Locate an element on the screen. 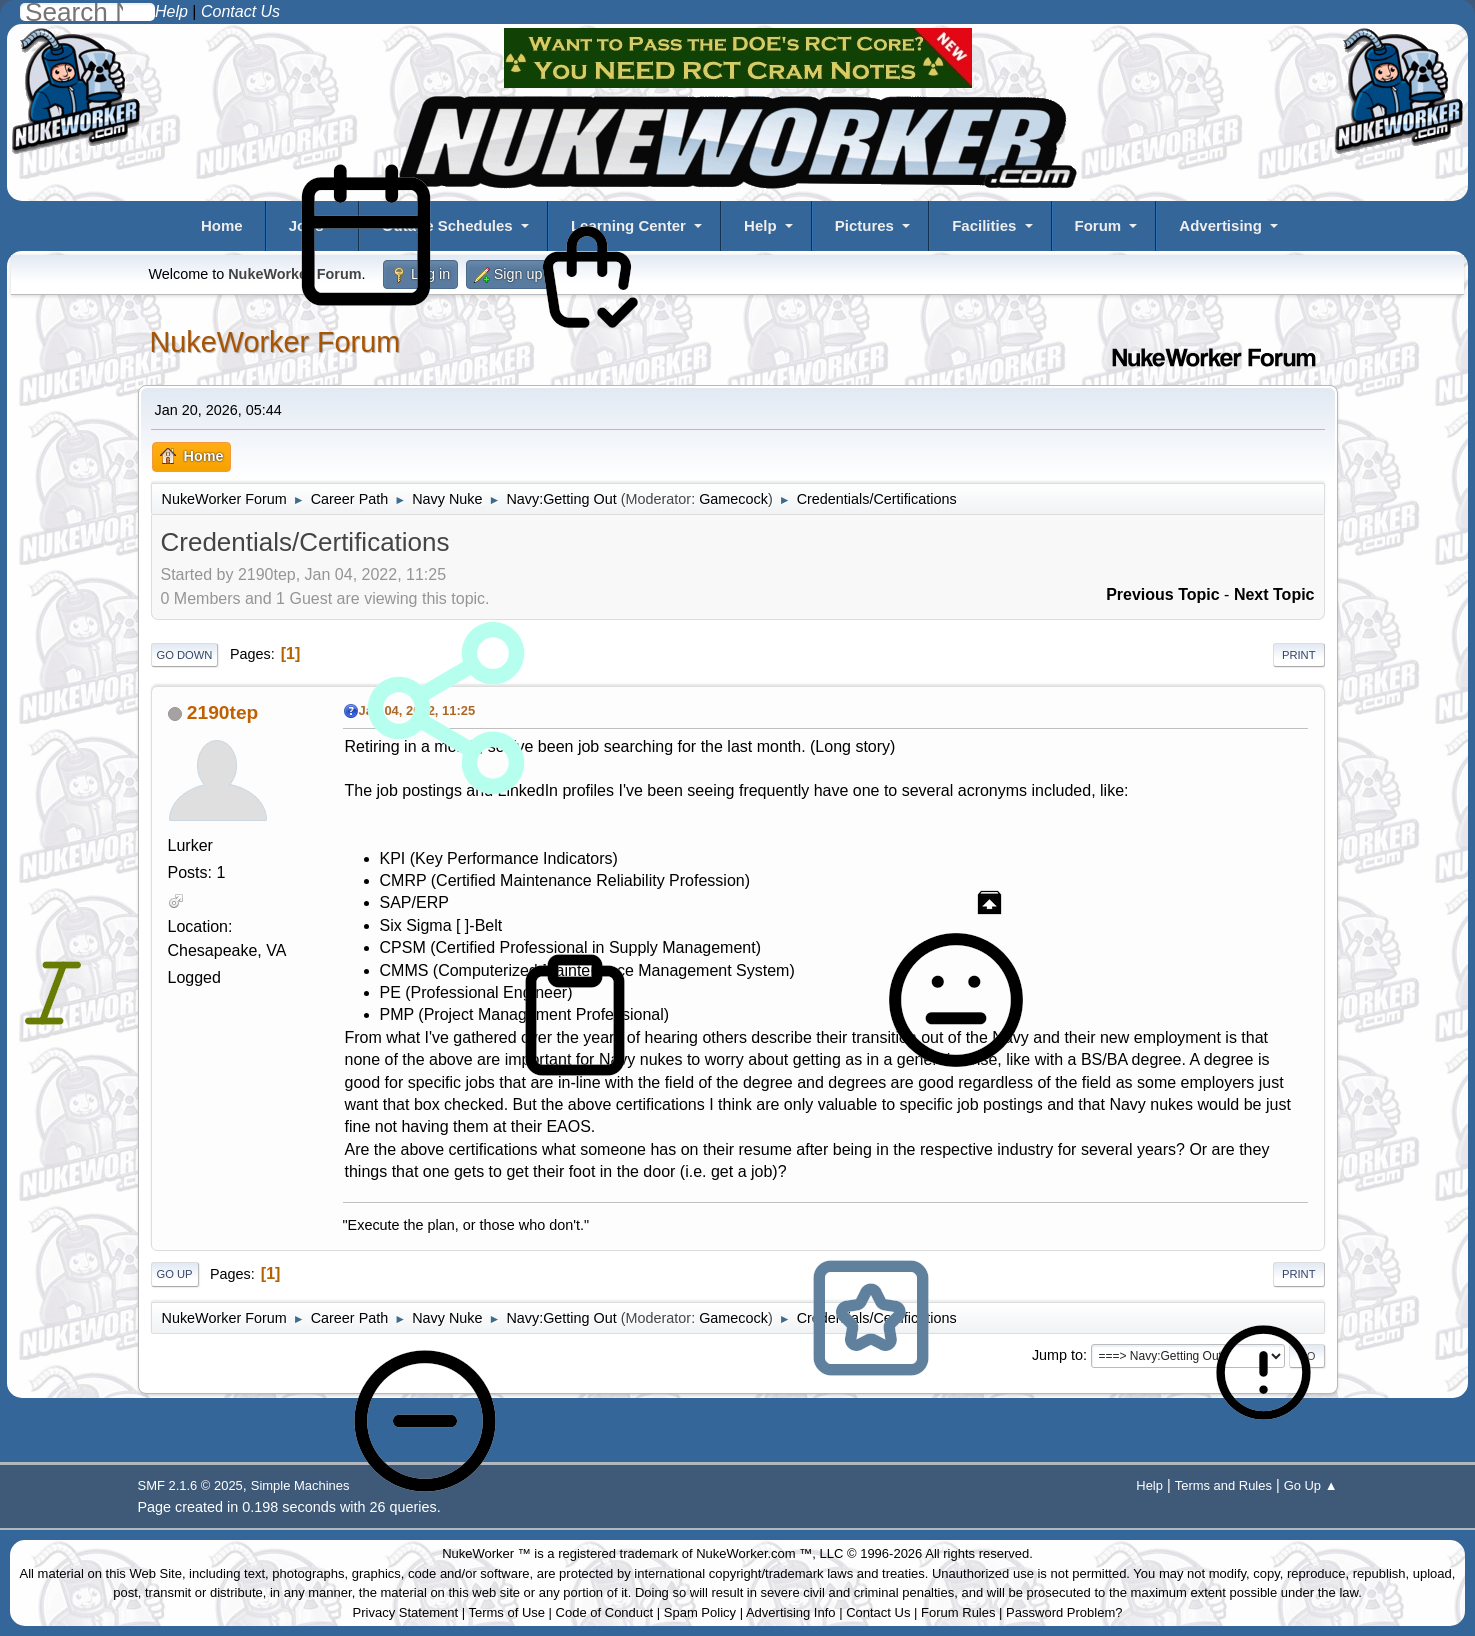 This screenshot has width=1475, height=1636. indicates a warning or alert message is located at coordinates (1263, 1372).